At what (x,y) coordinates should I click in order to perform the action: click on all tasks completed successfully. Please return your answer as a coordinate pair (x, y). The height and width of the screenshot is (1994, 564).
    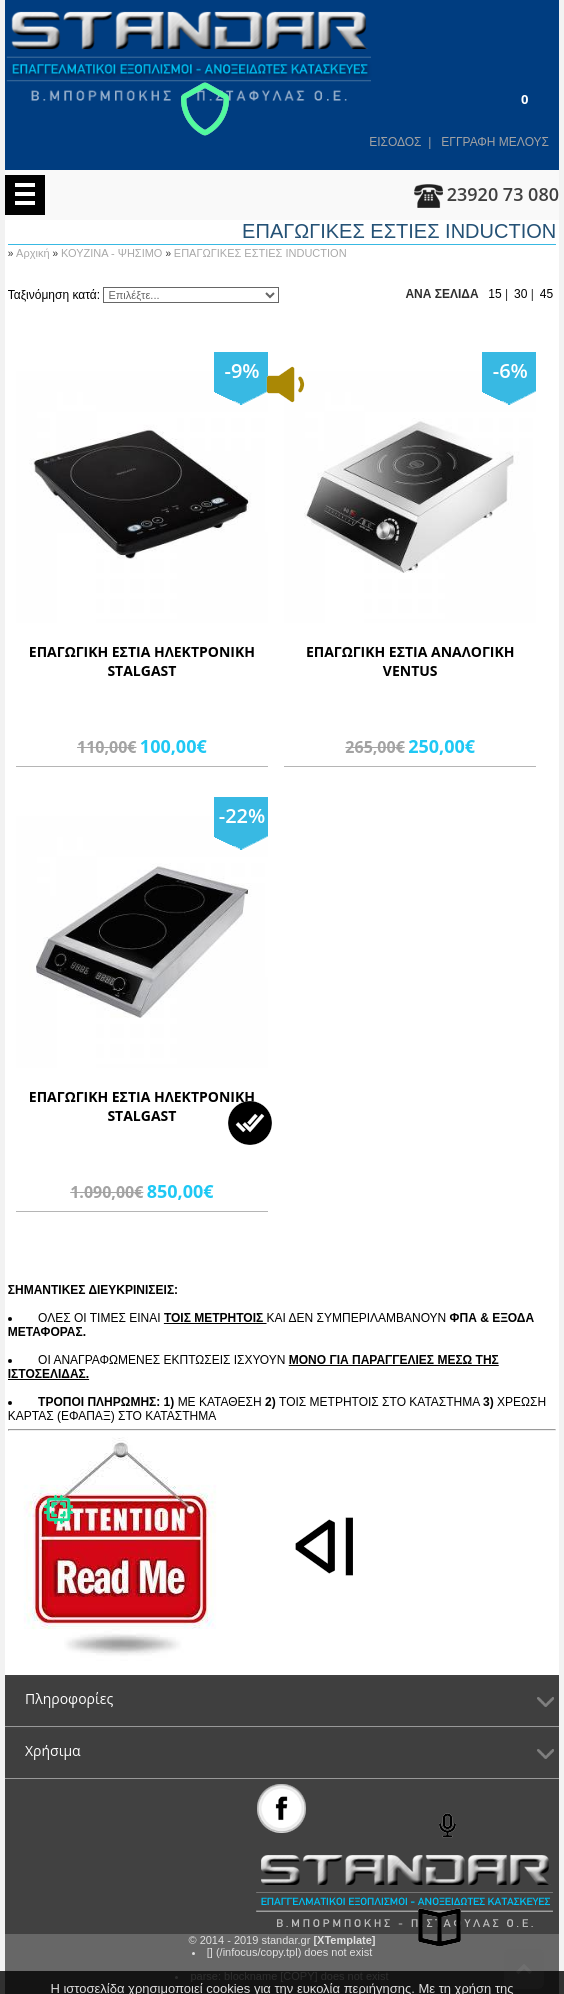
    Looking at the image, I should click on (250, 1123).